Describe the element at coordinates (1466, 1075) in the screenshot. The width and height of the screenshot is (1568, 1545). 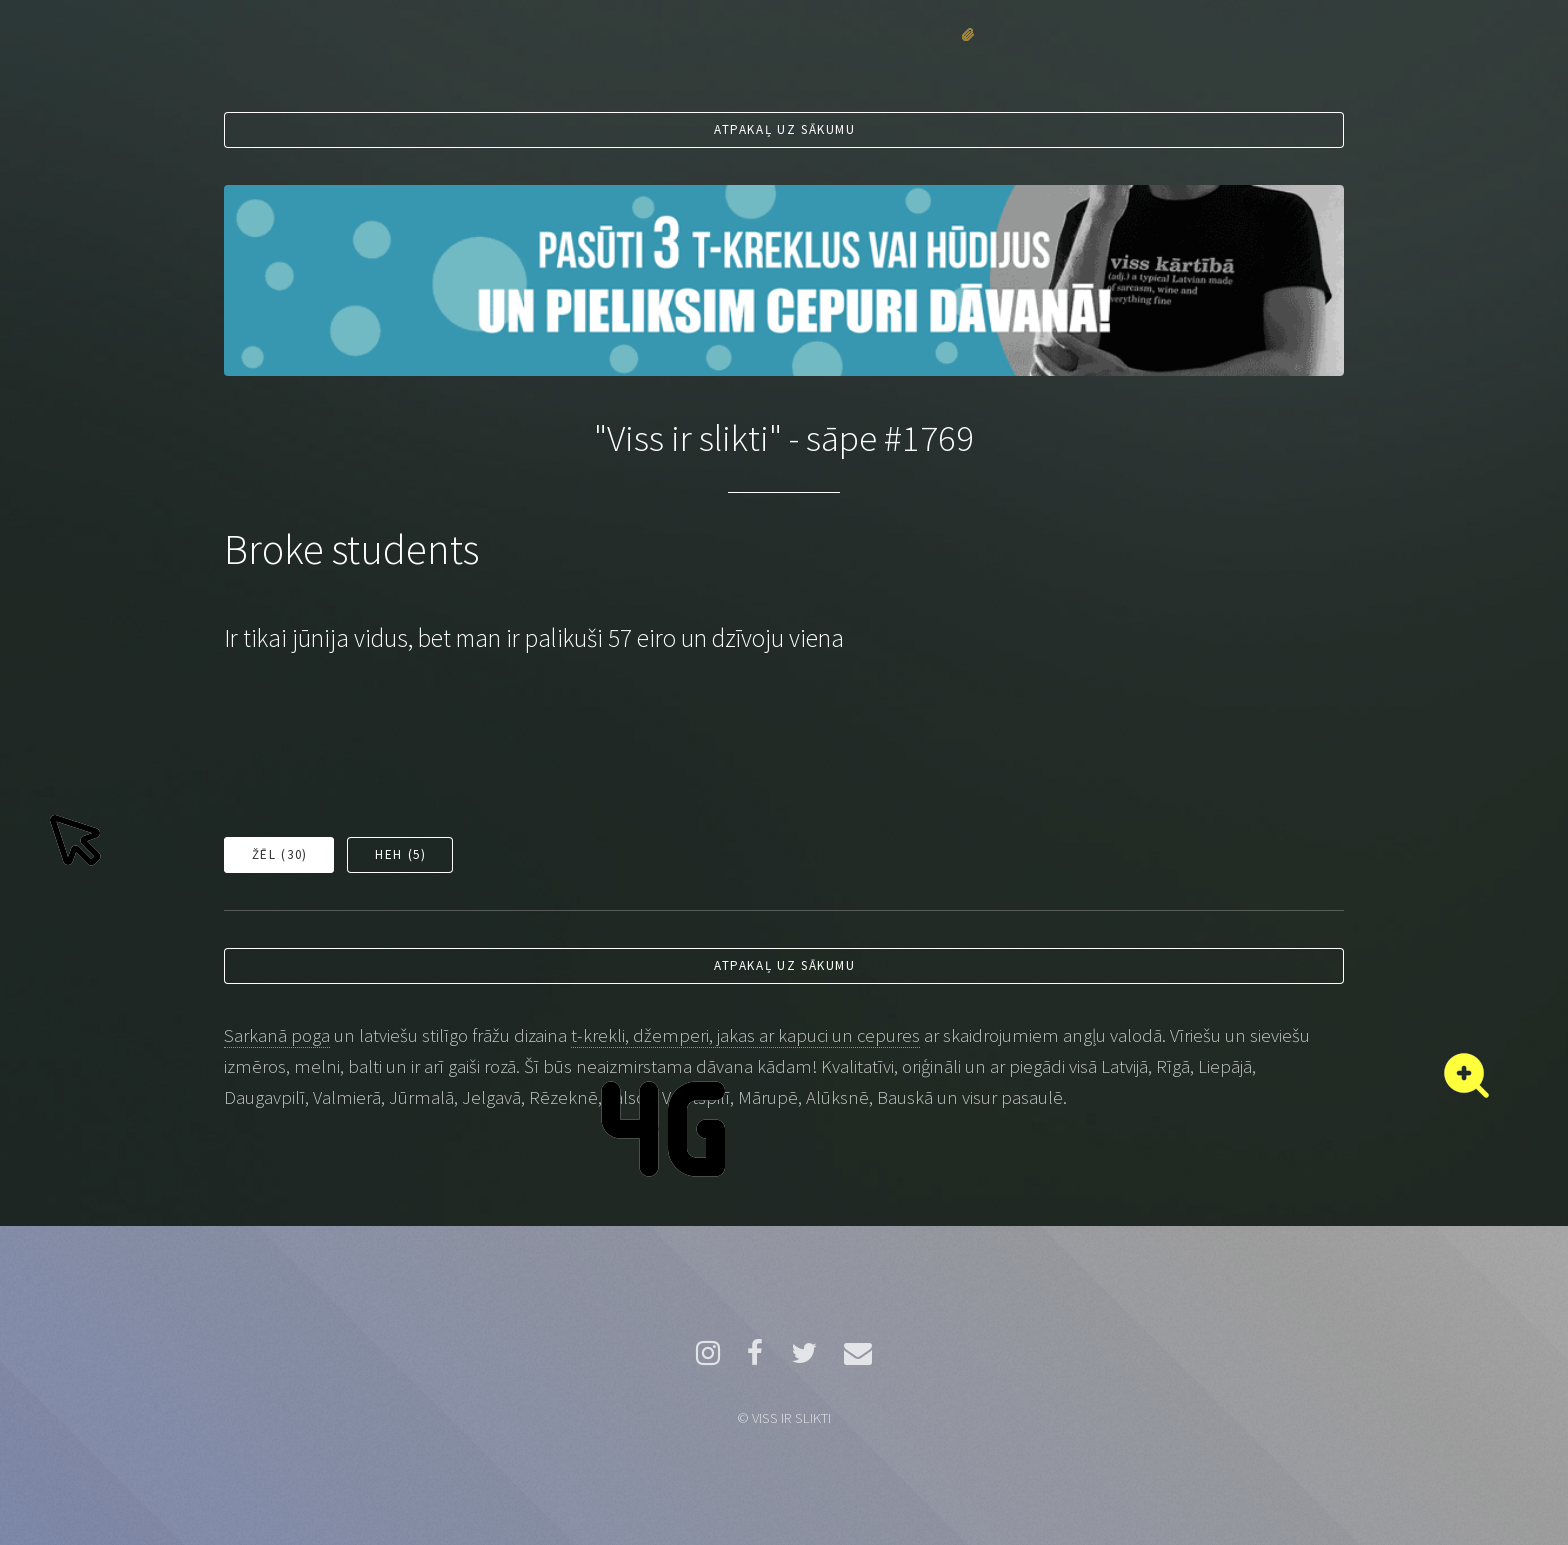
I see `zoom in on content` at that location.